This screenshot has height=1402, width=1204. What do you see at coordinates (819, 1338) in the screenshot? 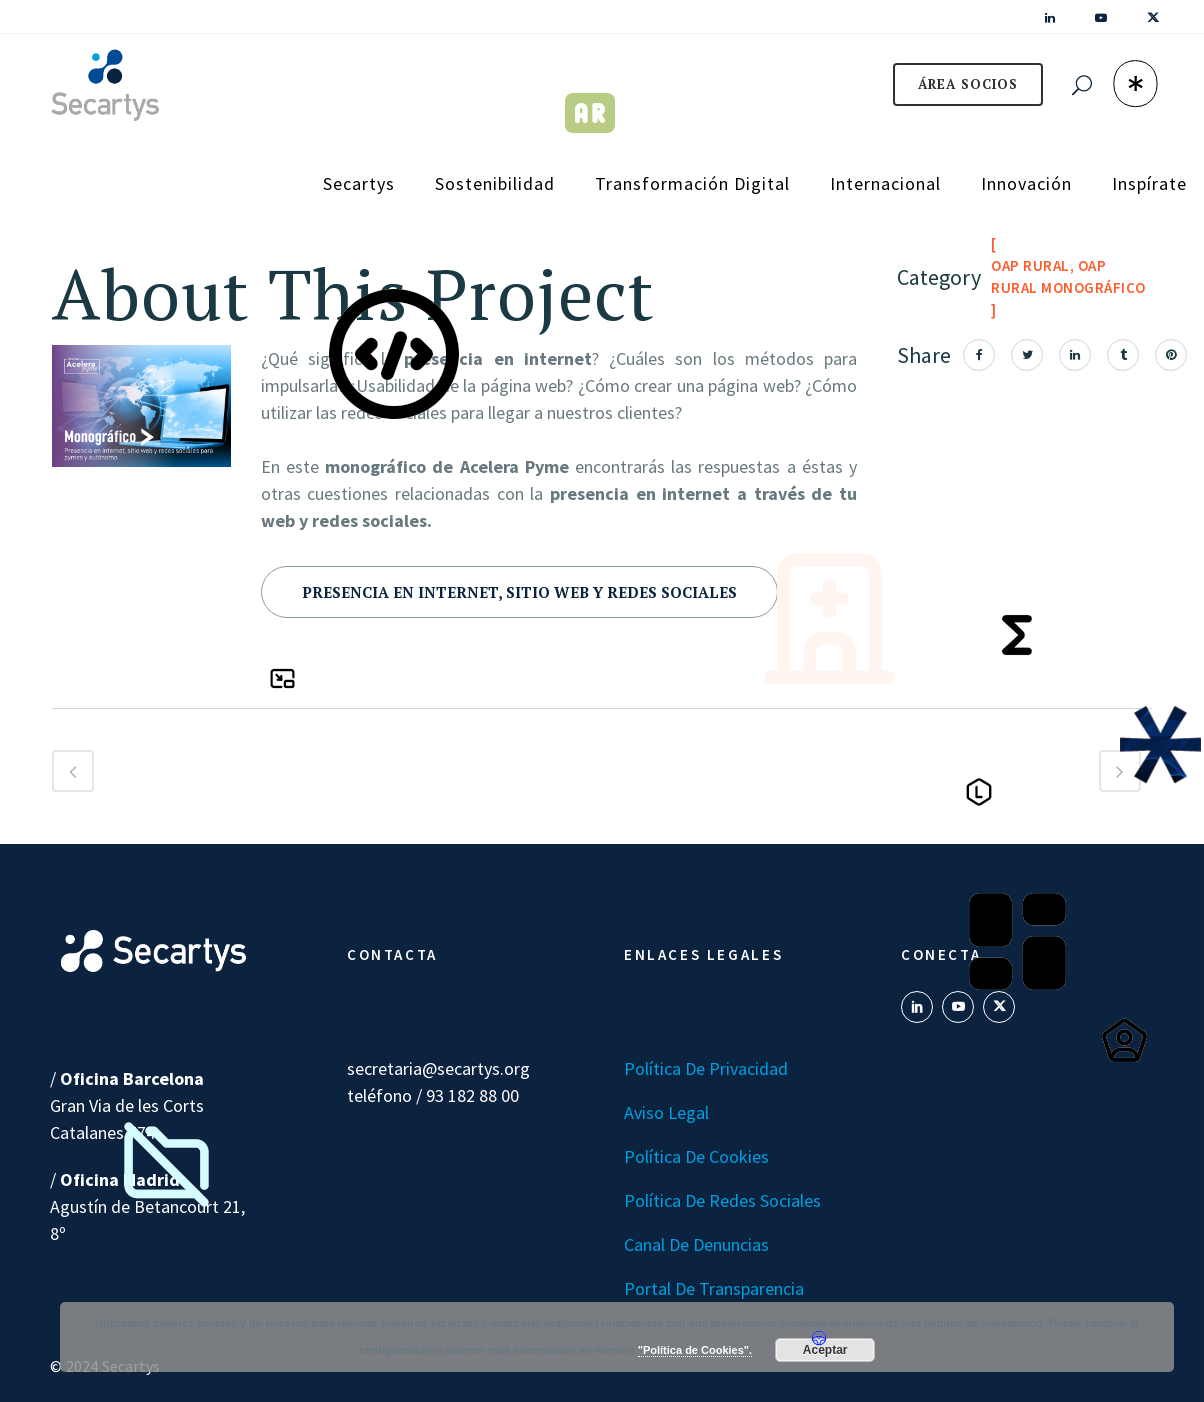
I see `access driving or navigation mode` at bounding box center [819, 1338].